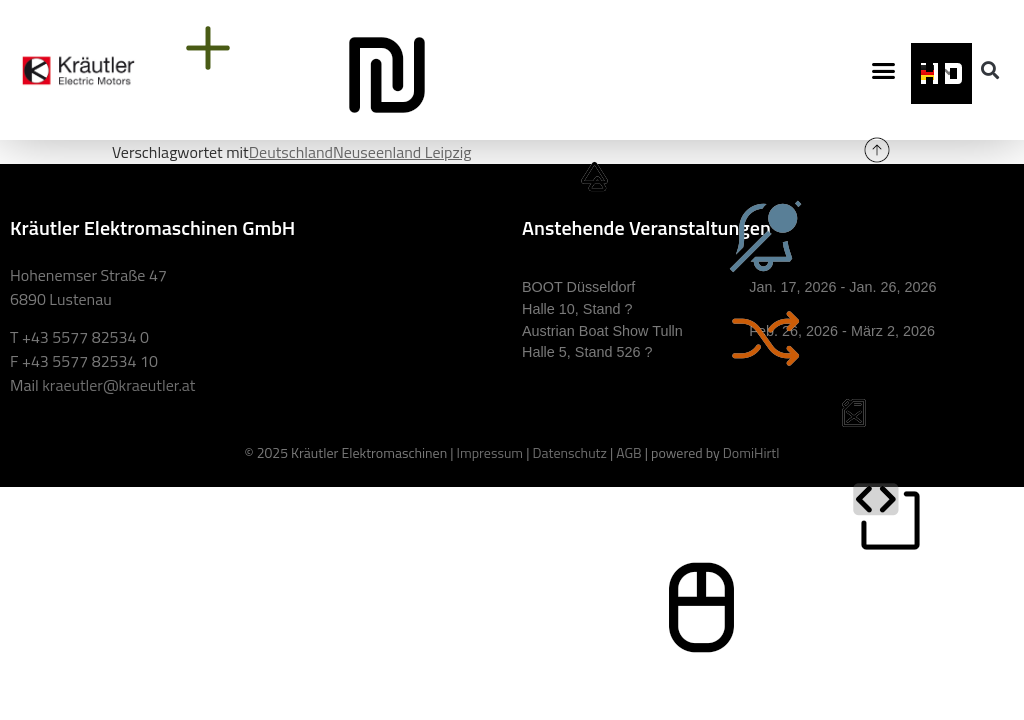 The height and width of the screenshot is (720, 1024). What do you see at coordinates (764, 338) in the screenshot?
I see `shuffle playlist or queue` at bounding box center [764, 338].